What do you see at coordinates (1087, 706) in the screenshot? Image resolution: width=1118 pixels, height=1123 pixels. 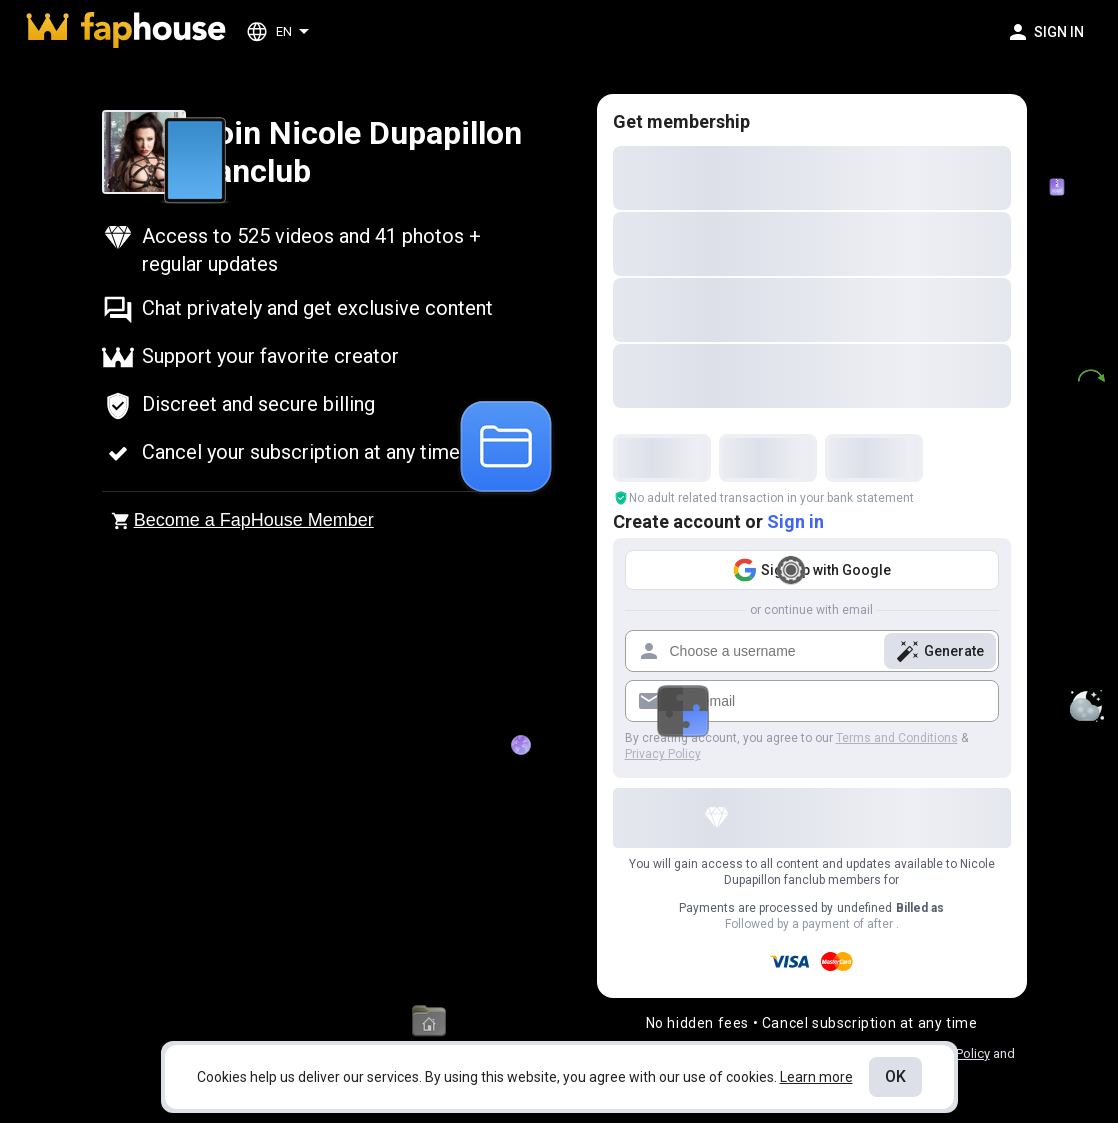 I see `indicates cloudy nighttime weather conditions` at bounding box center [1087, 706].